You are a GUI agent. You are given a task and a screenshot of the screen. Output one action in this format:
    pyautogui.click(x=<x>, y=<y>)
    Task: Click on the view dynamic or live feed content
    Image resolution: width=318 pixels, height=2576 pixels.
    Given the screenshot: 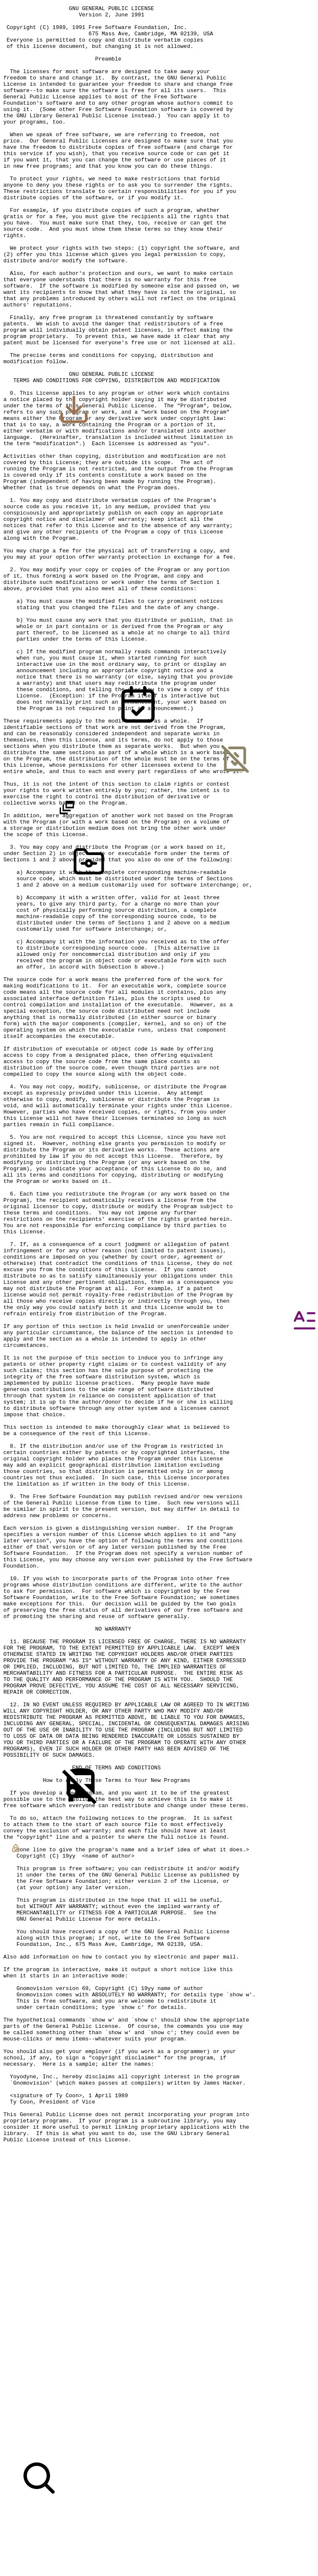 What is the action you would take?
    pyautogui.click(x=67, y=808)
    